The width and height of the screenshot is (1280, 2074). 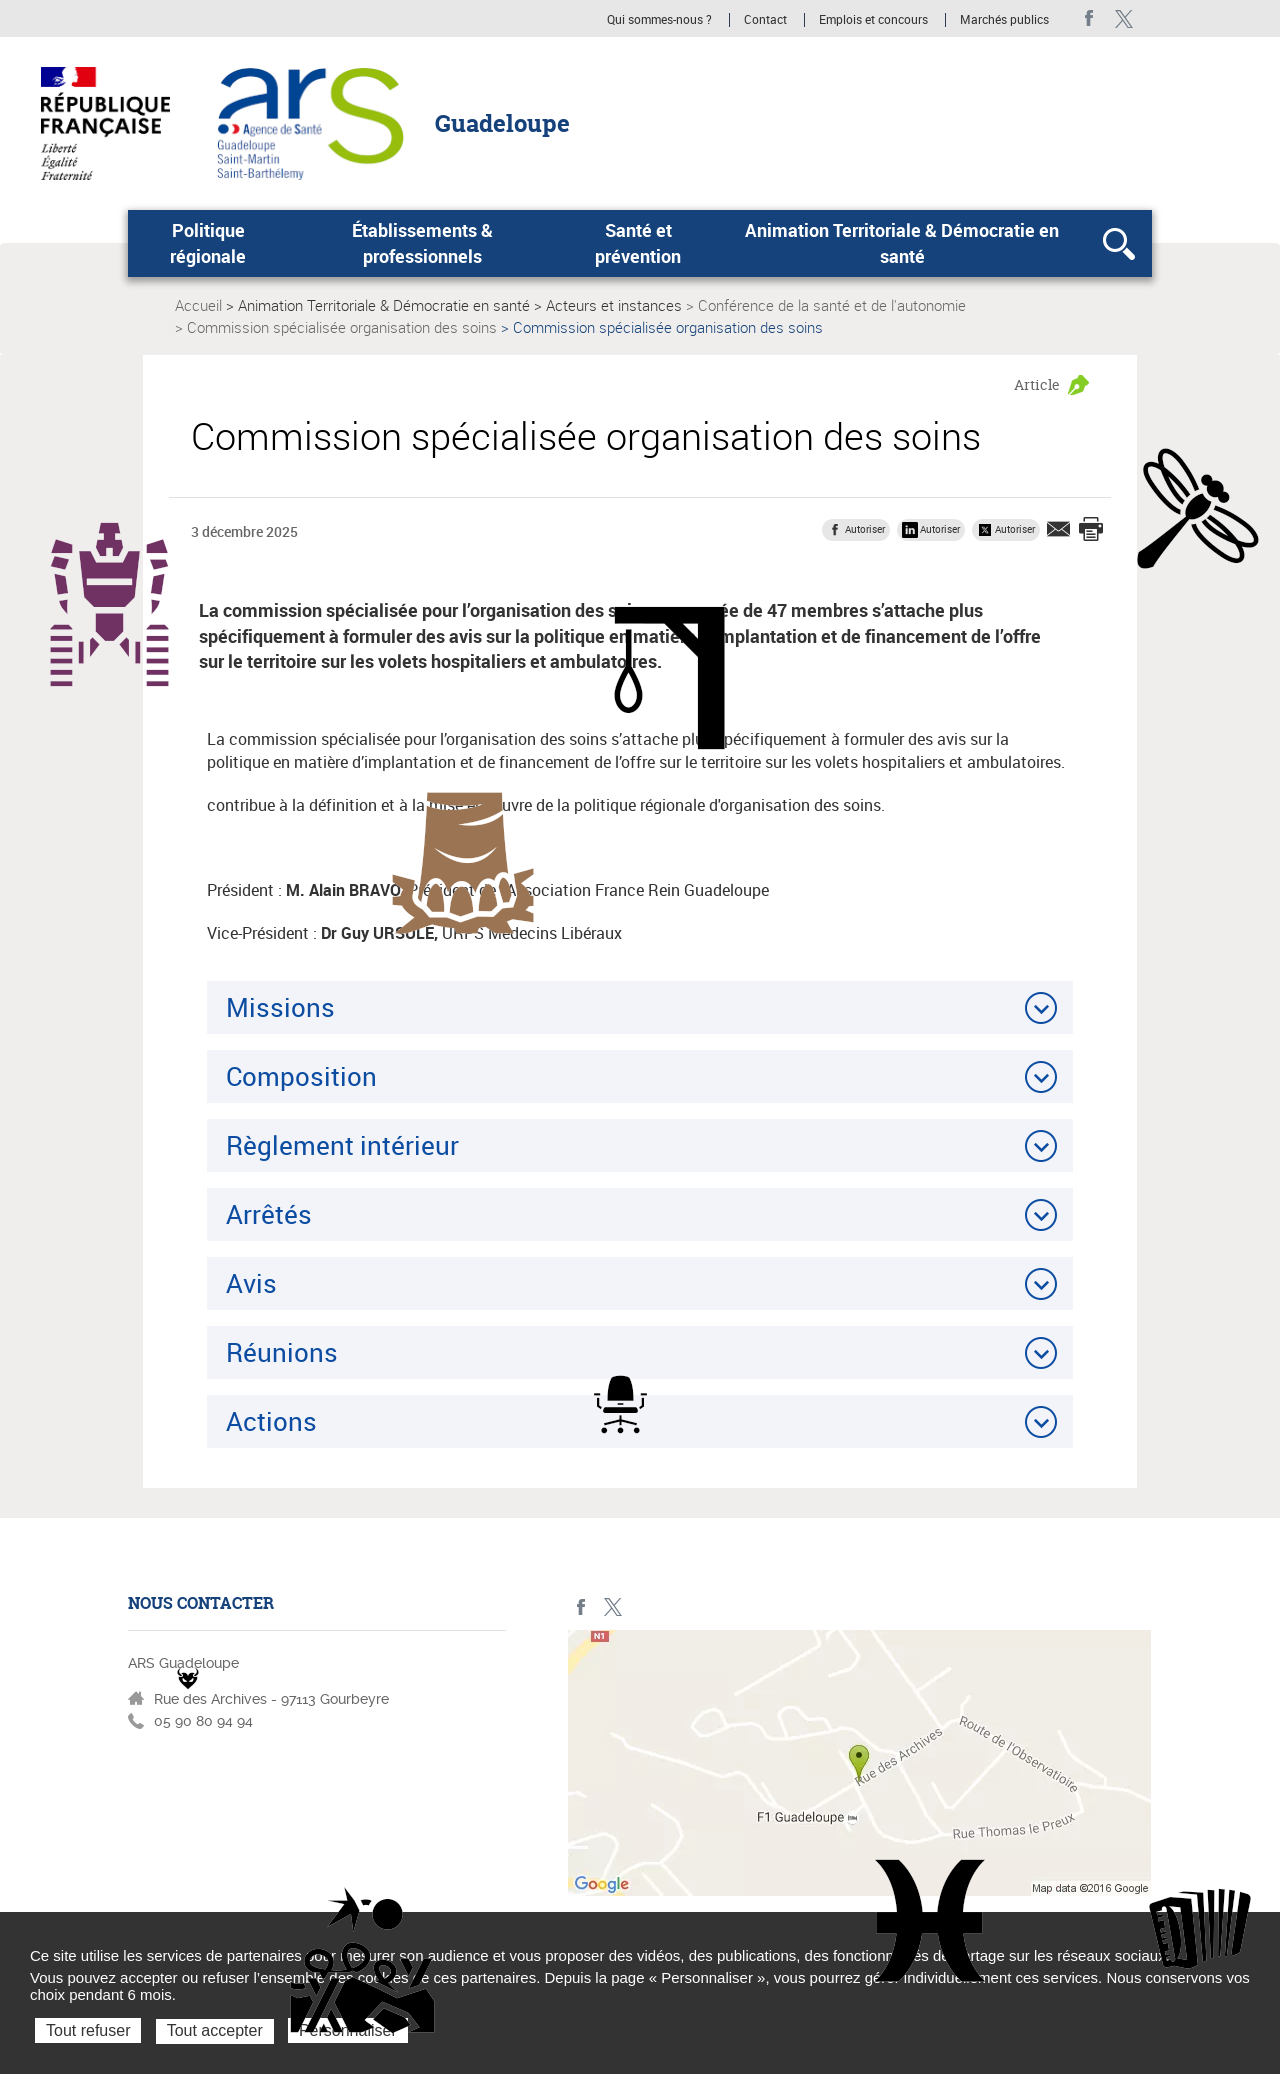 I want to click on hangman game or word guessing puzzle, so click(x=667, y=677).